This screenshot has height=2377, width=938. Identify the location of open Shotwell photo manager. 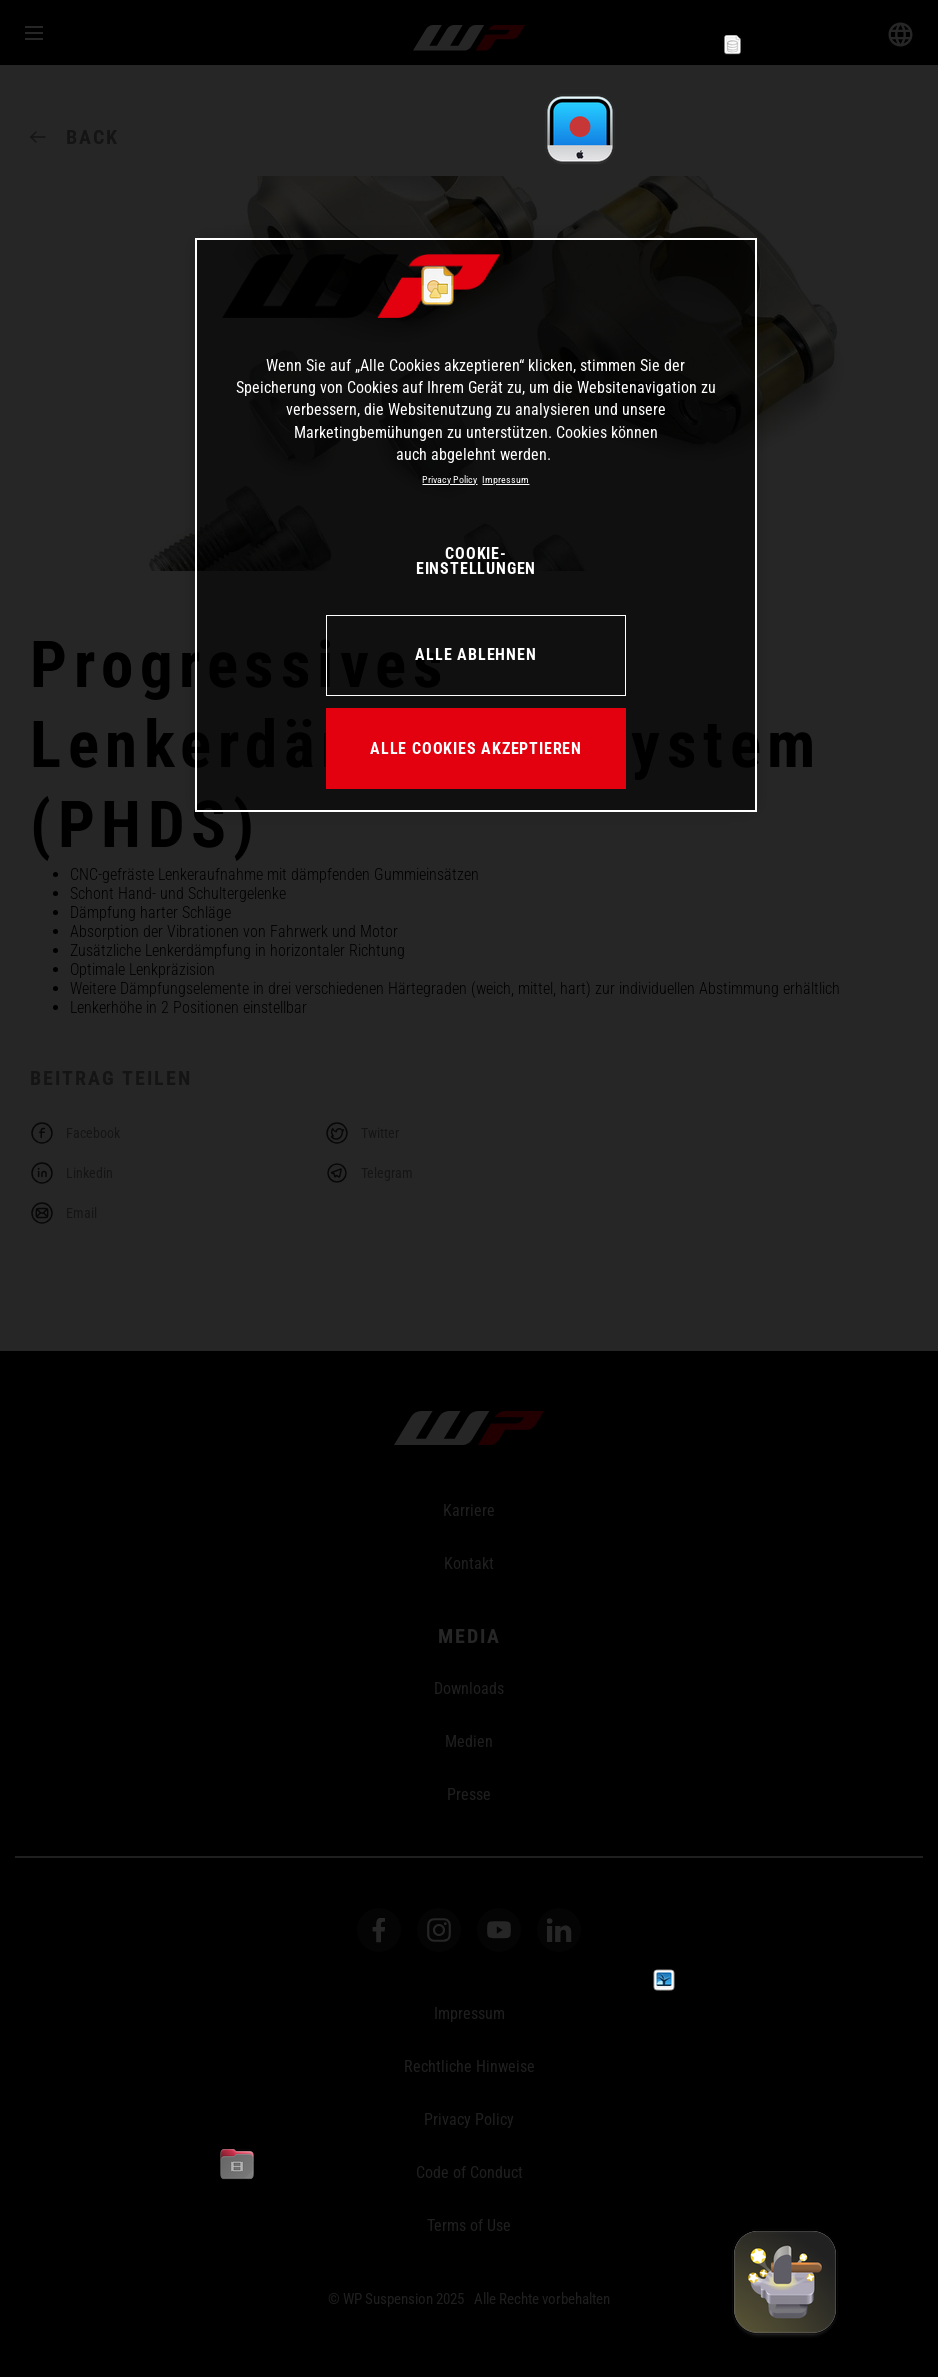
(664, 1980).